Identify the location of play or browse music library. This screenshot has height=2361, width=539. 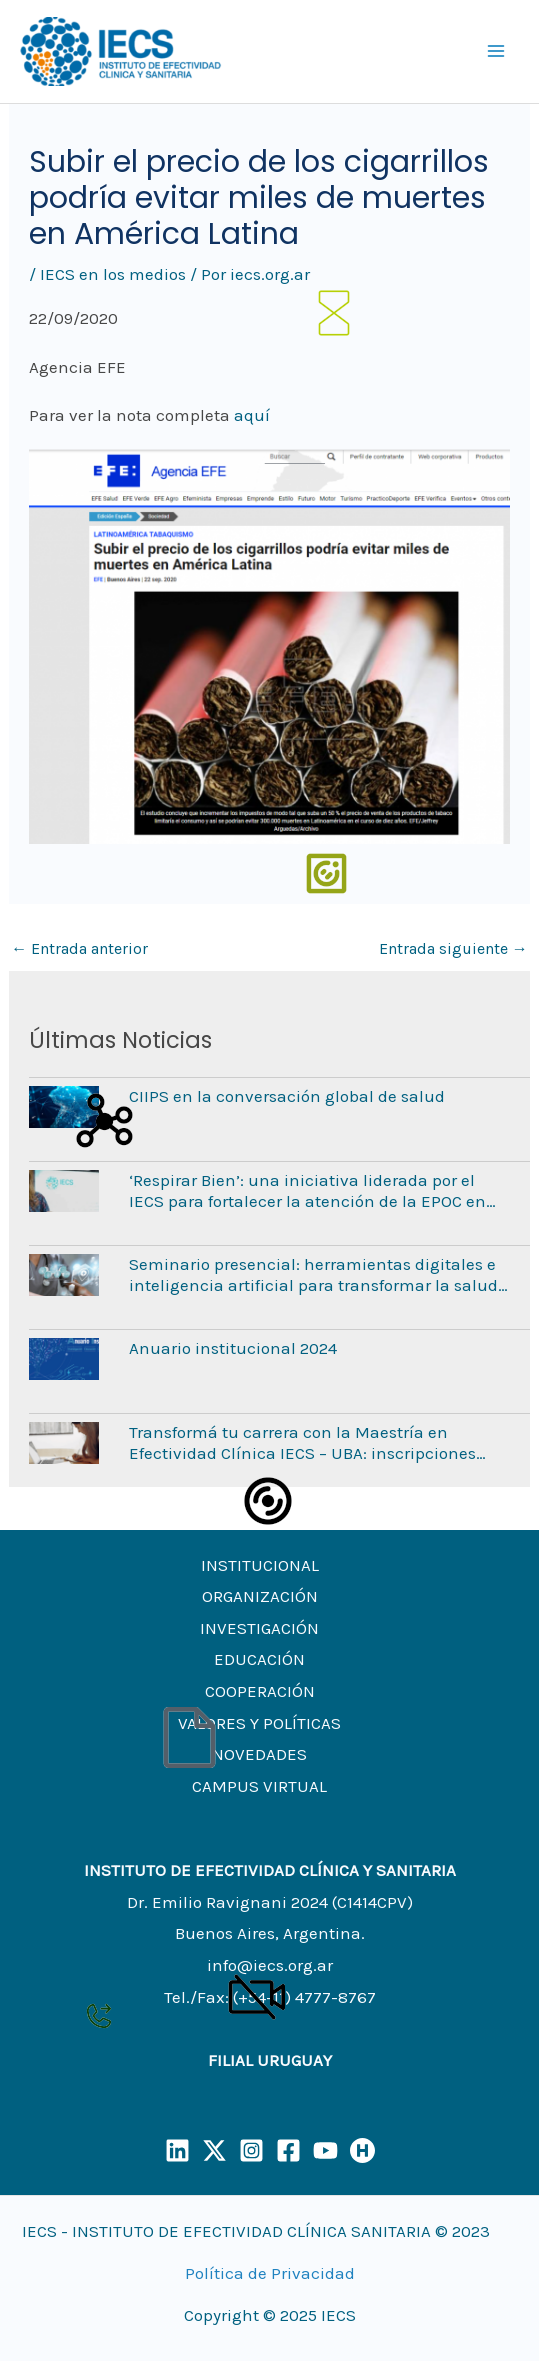
(268, 1501).